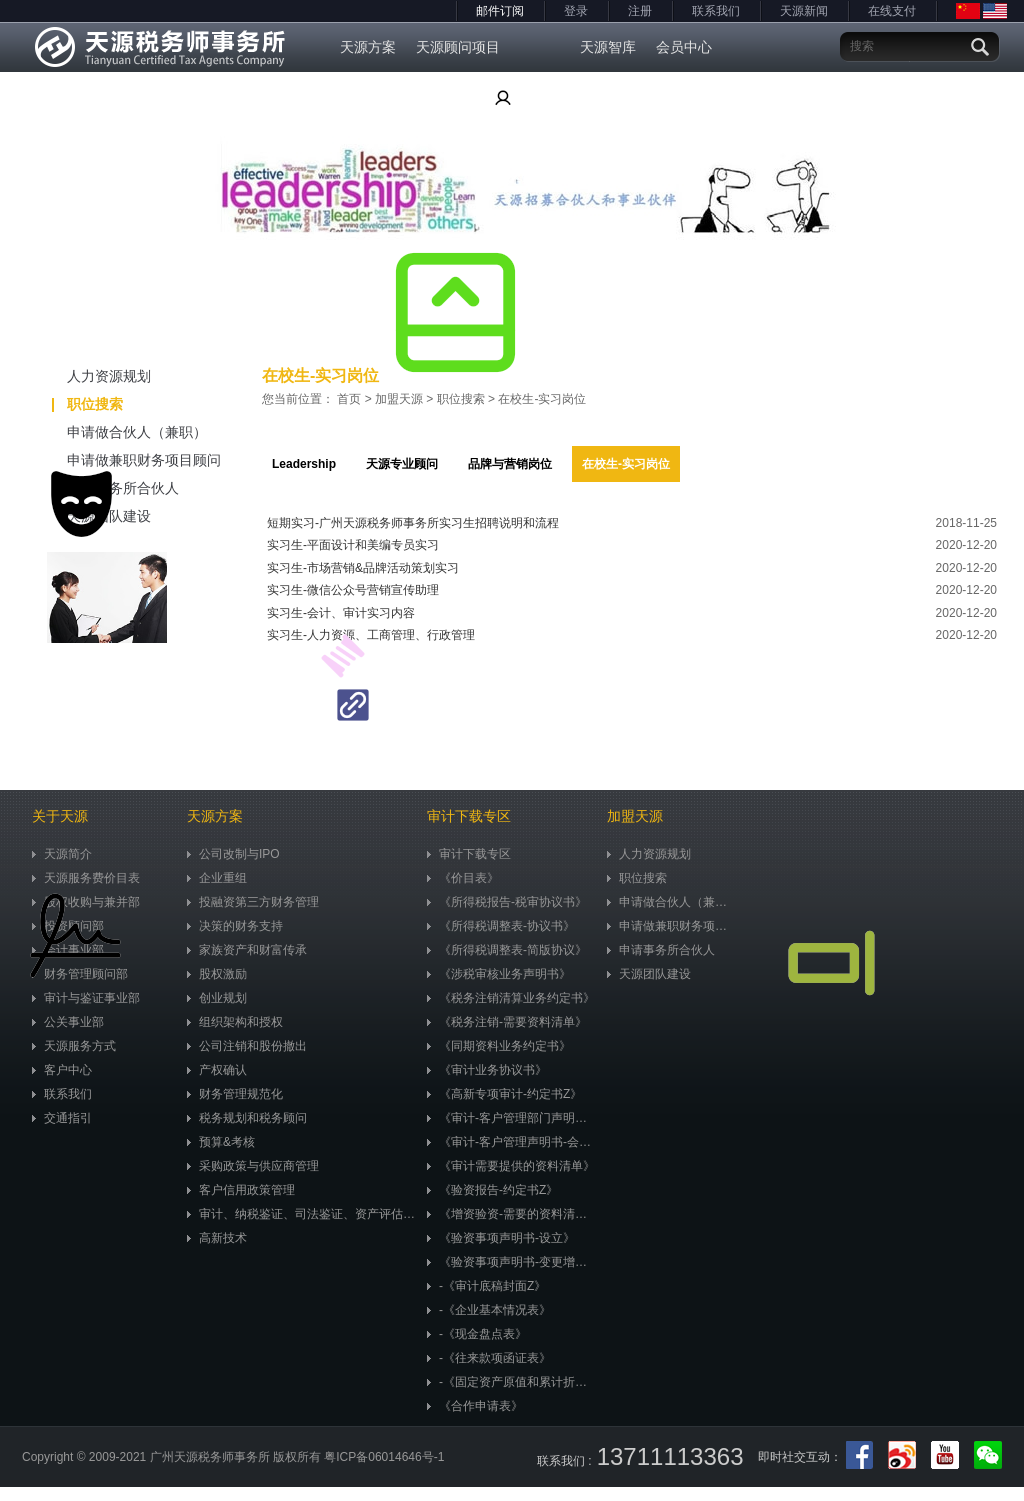  What do you see at coordinates (833, 963) in the screenshot?
I see `align content to the right` at bounding box center [833, 963].